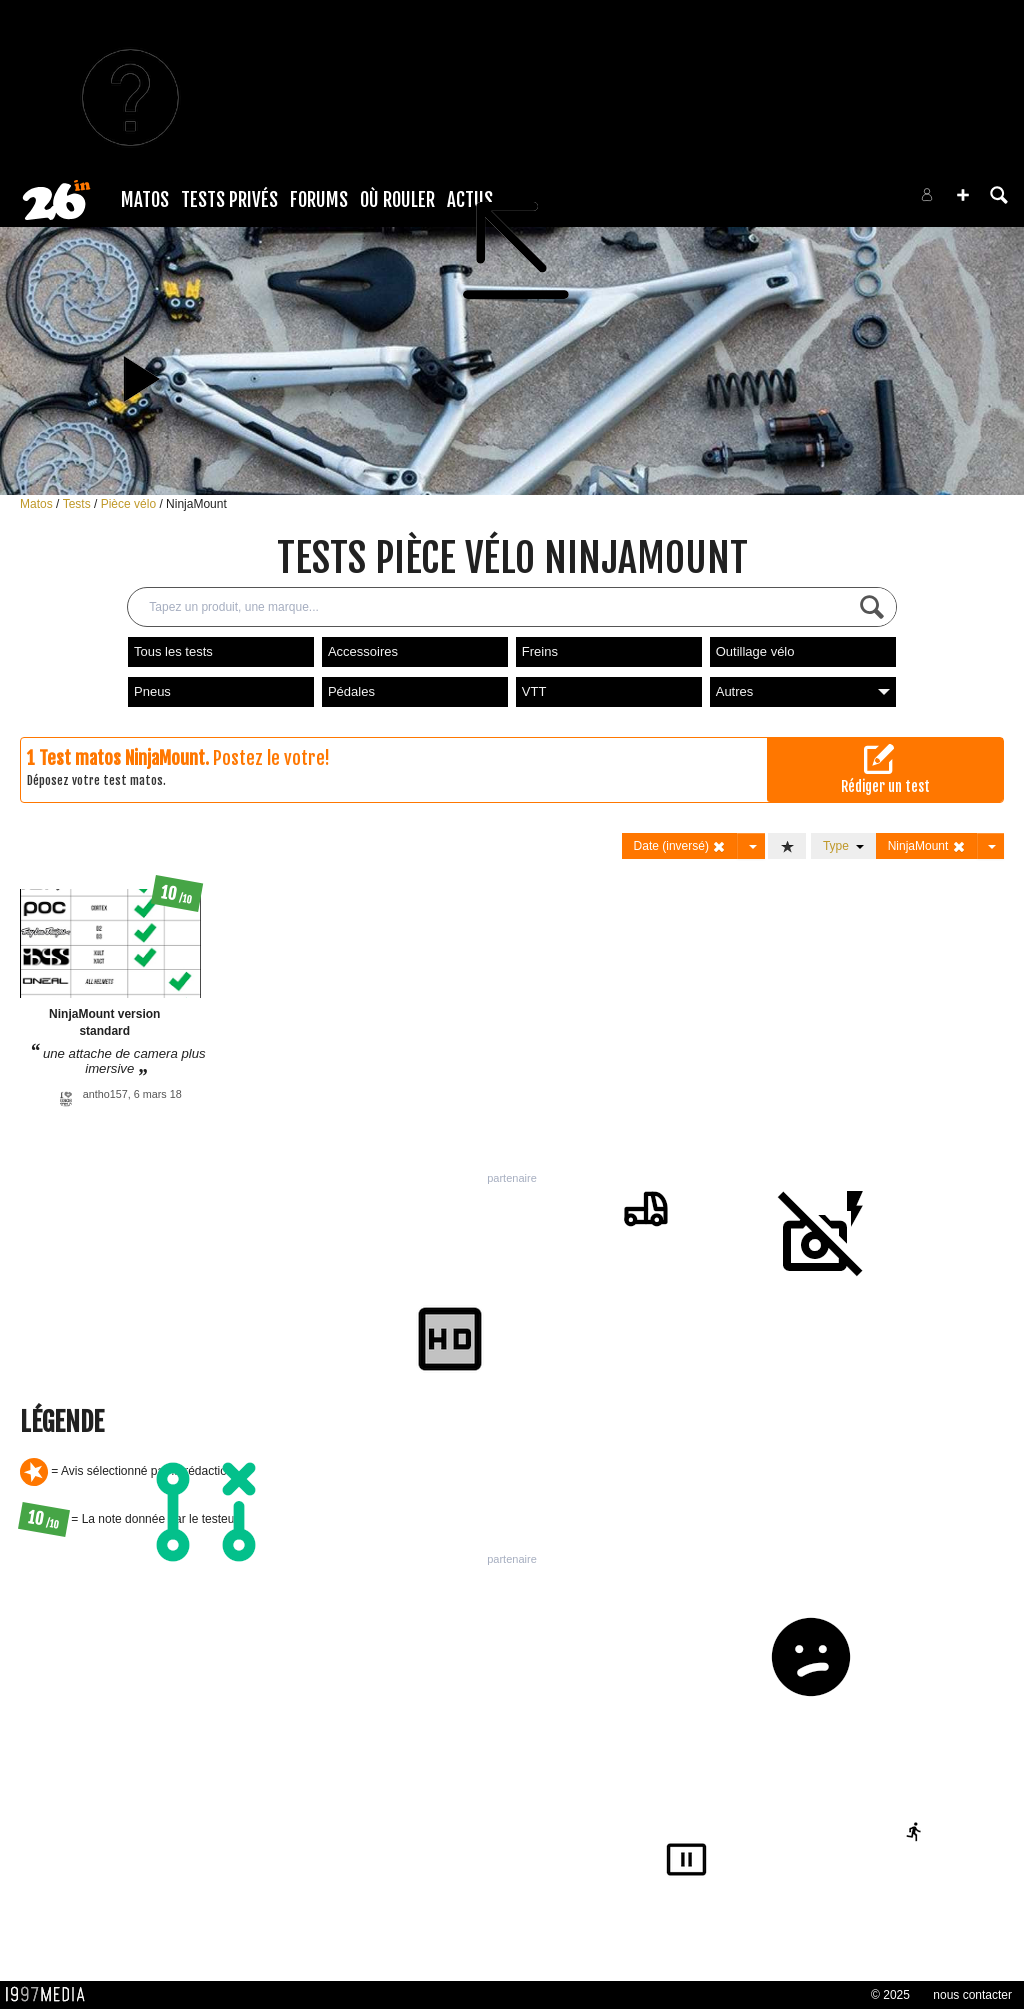 This screenshot has height=2009, width=1024. Describe the element at coordinates (450, 1339) in the screenshot. I see `indicates high definition video quality is available` at that location.